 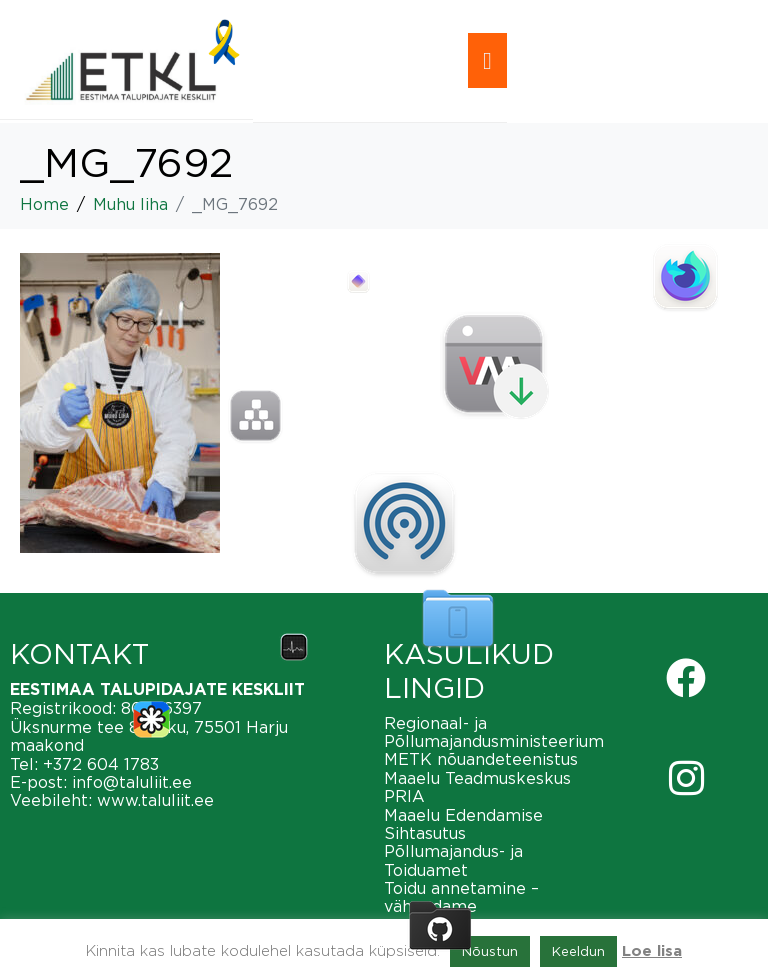 What do you see at coordinates (440, 927) in the screenshot?
I see `open folder containing github repositories` at bounding box center [440, 927].